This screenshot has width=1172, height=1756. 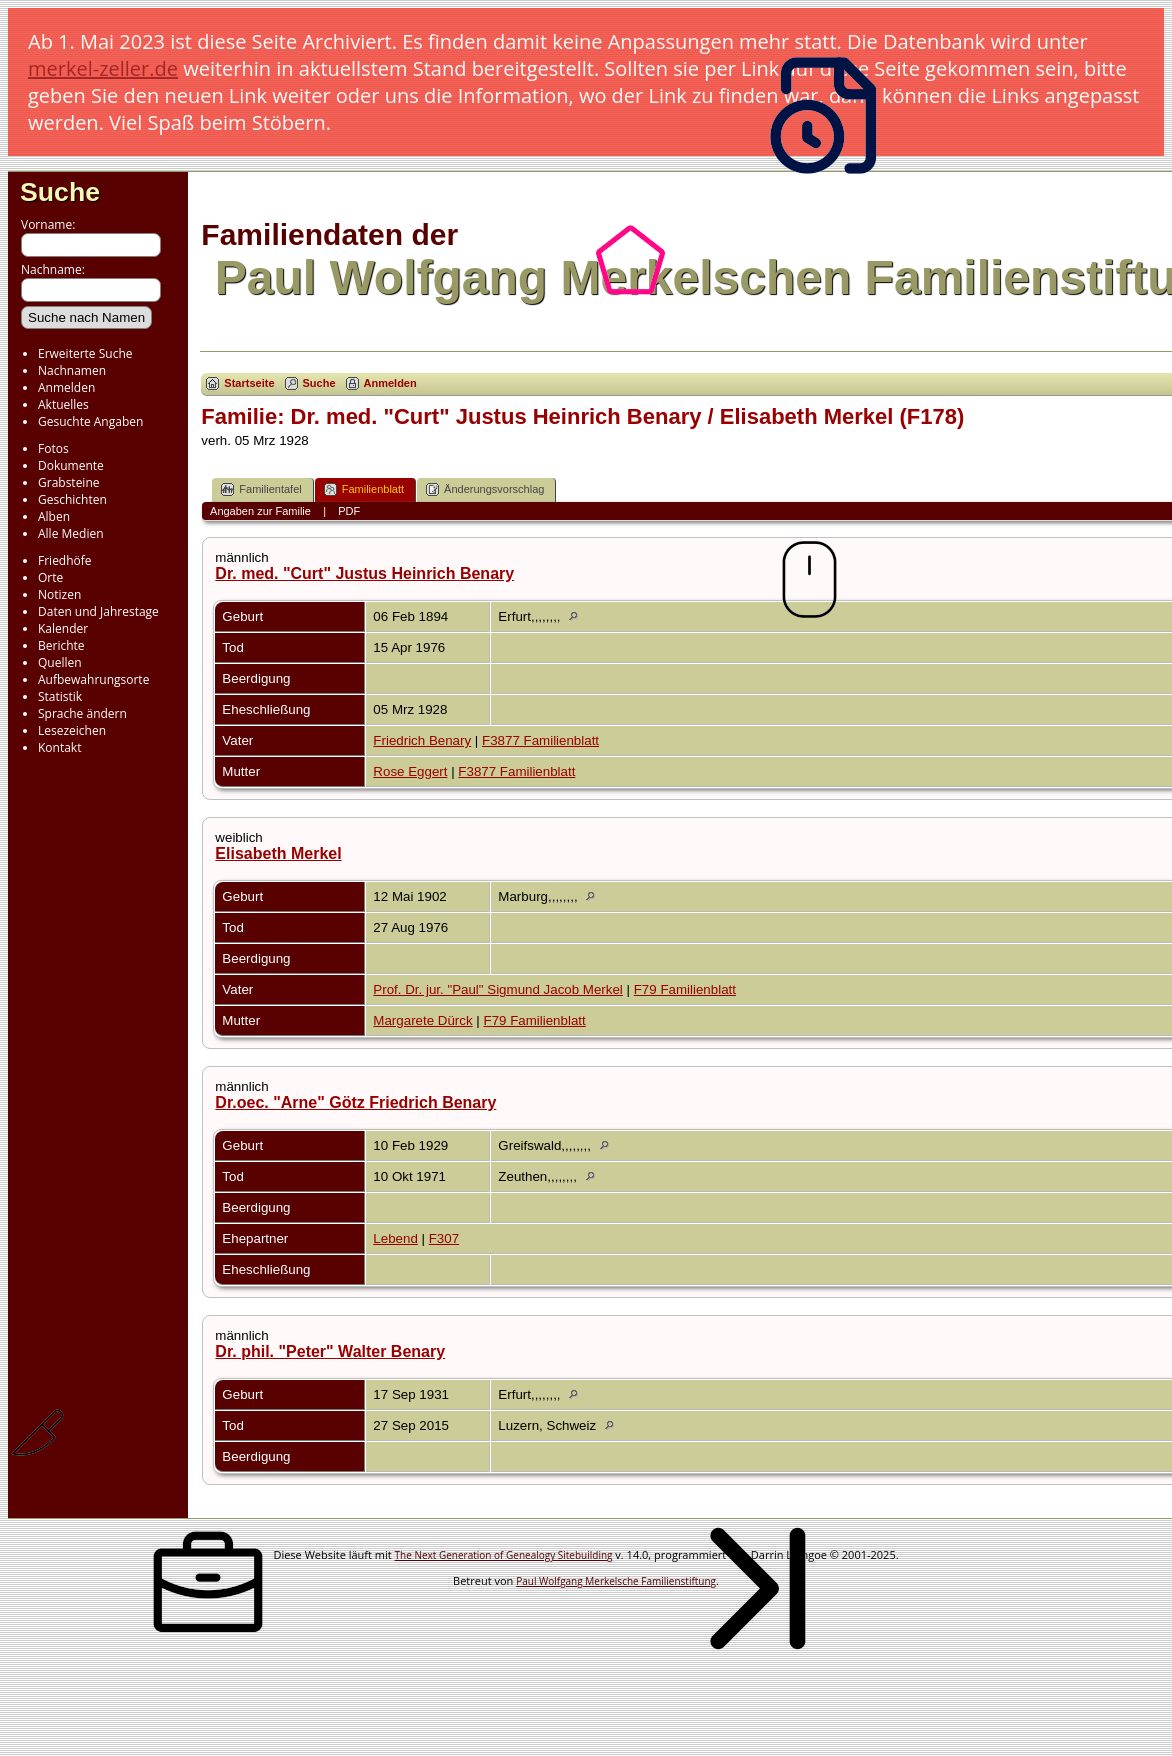 I want to click on select pentagon shape tool, so click(x=630, y=262).